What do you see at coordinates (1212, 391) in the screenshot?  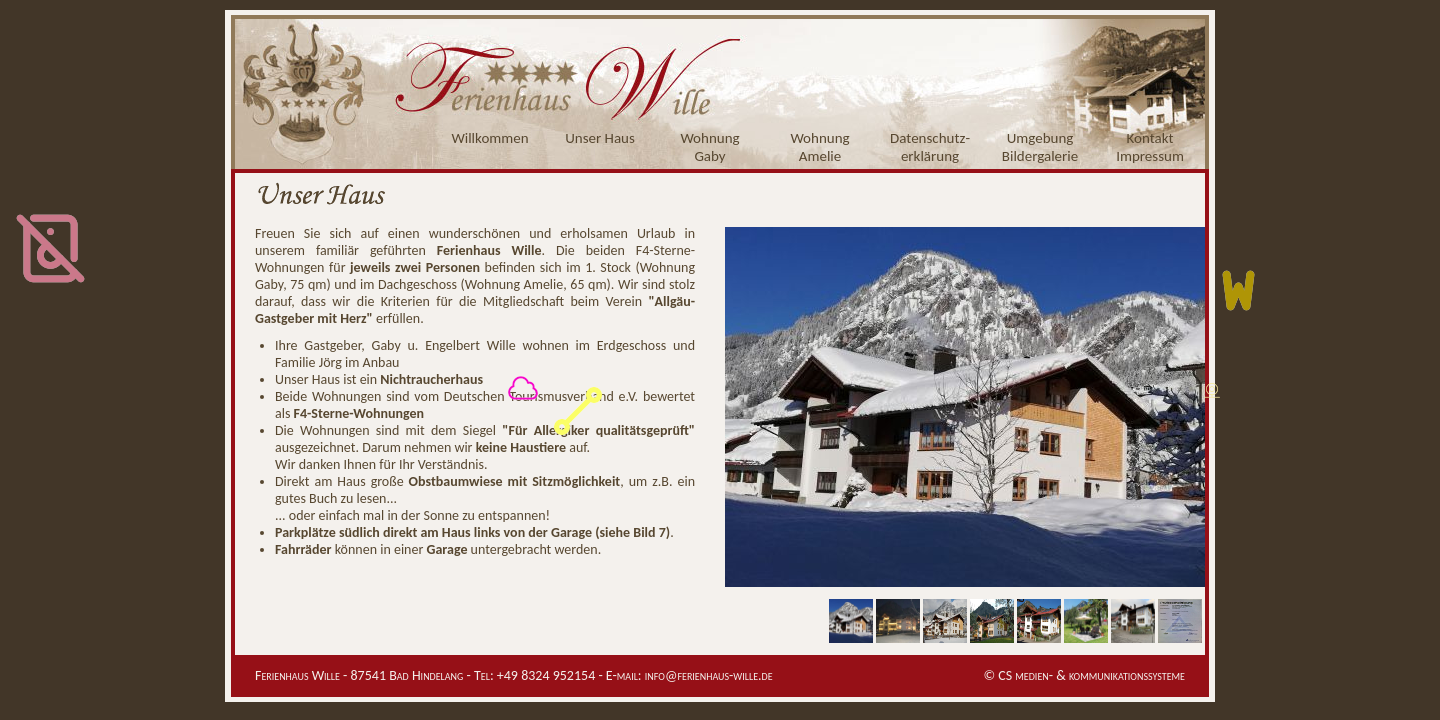 I see `enable webcam or video camera` at bounding box center [1212, 391].